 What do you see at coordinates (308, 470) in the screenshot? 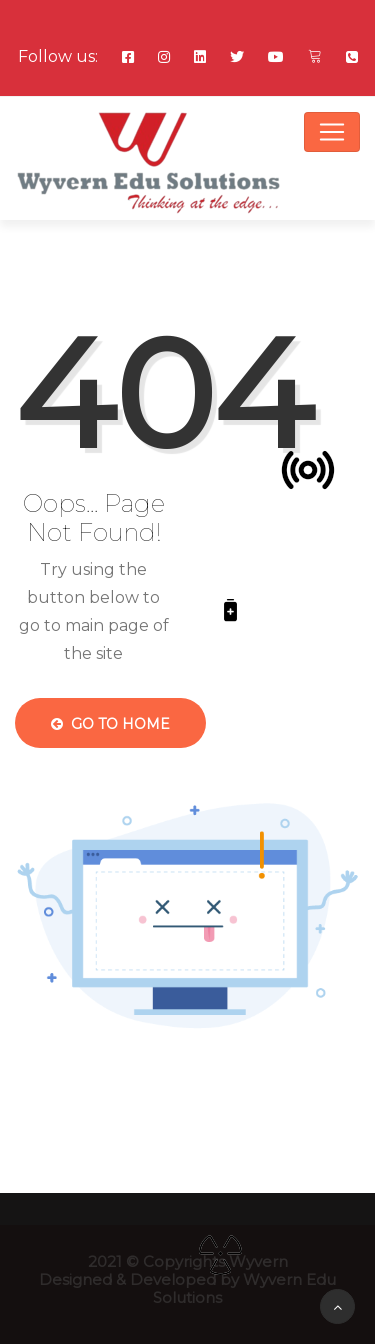
I see `start a live broadcast or stream` at bounding box center [308, 470].